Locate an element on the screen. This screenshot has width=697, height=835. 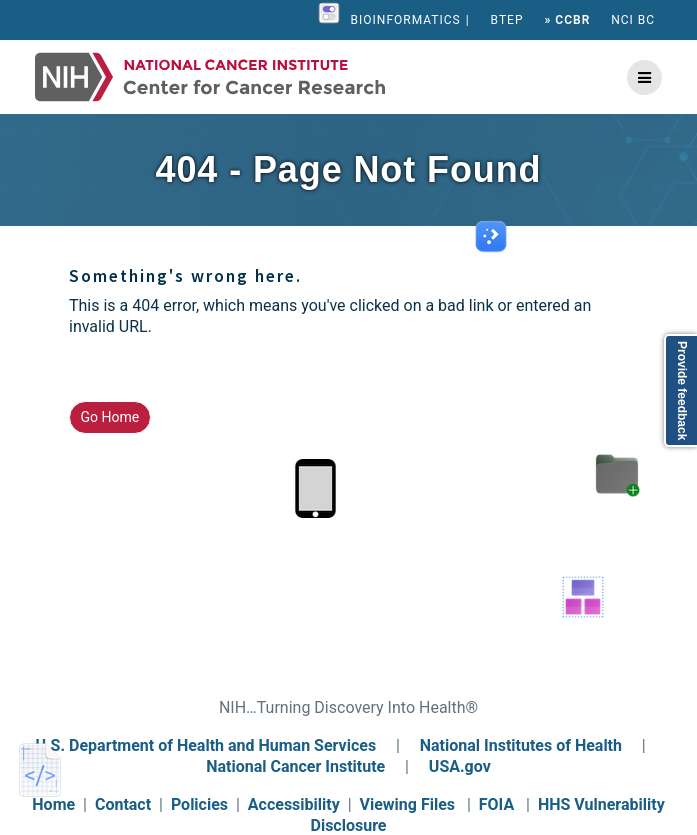
create a new folder is located at coordinates (617, 474).